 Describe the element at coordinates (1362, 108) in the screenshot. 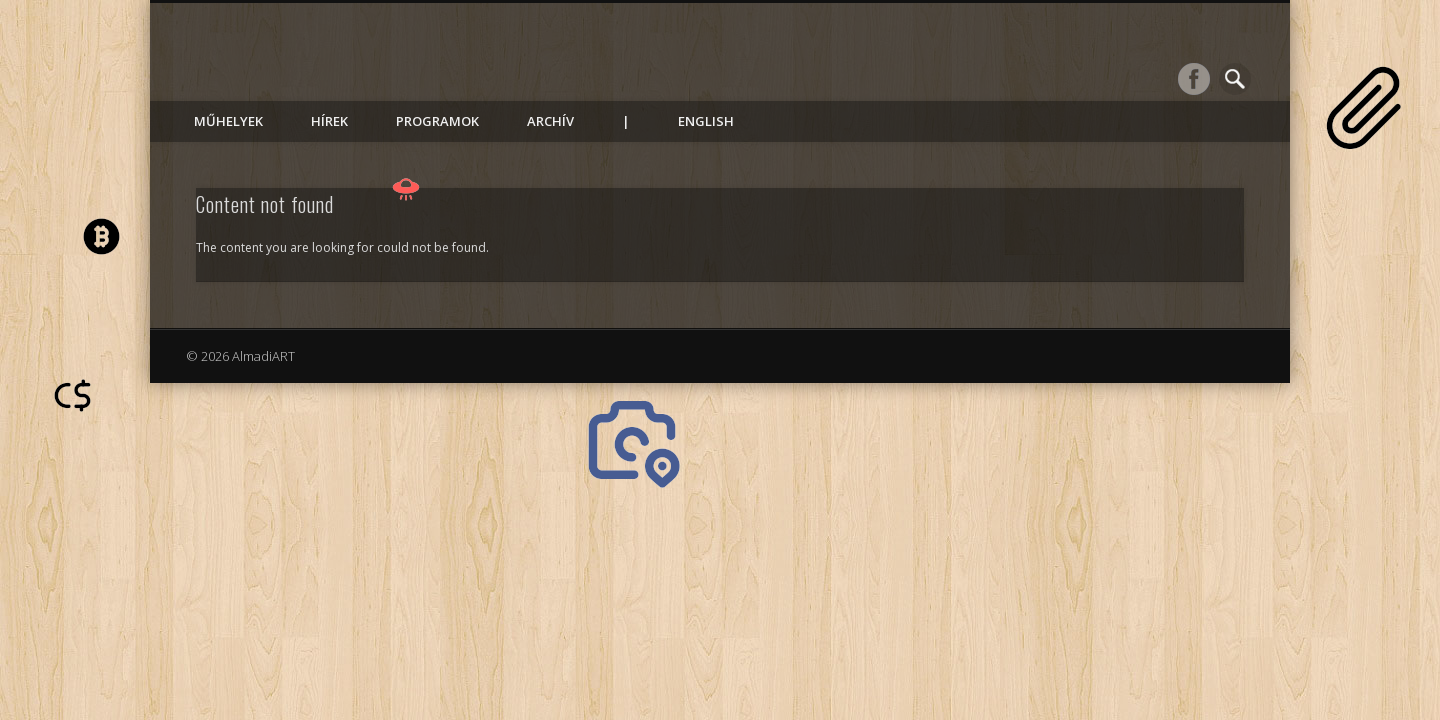

I see `attach a file to your message` at that location.